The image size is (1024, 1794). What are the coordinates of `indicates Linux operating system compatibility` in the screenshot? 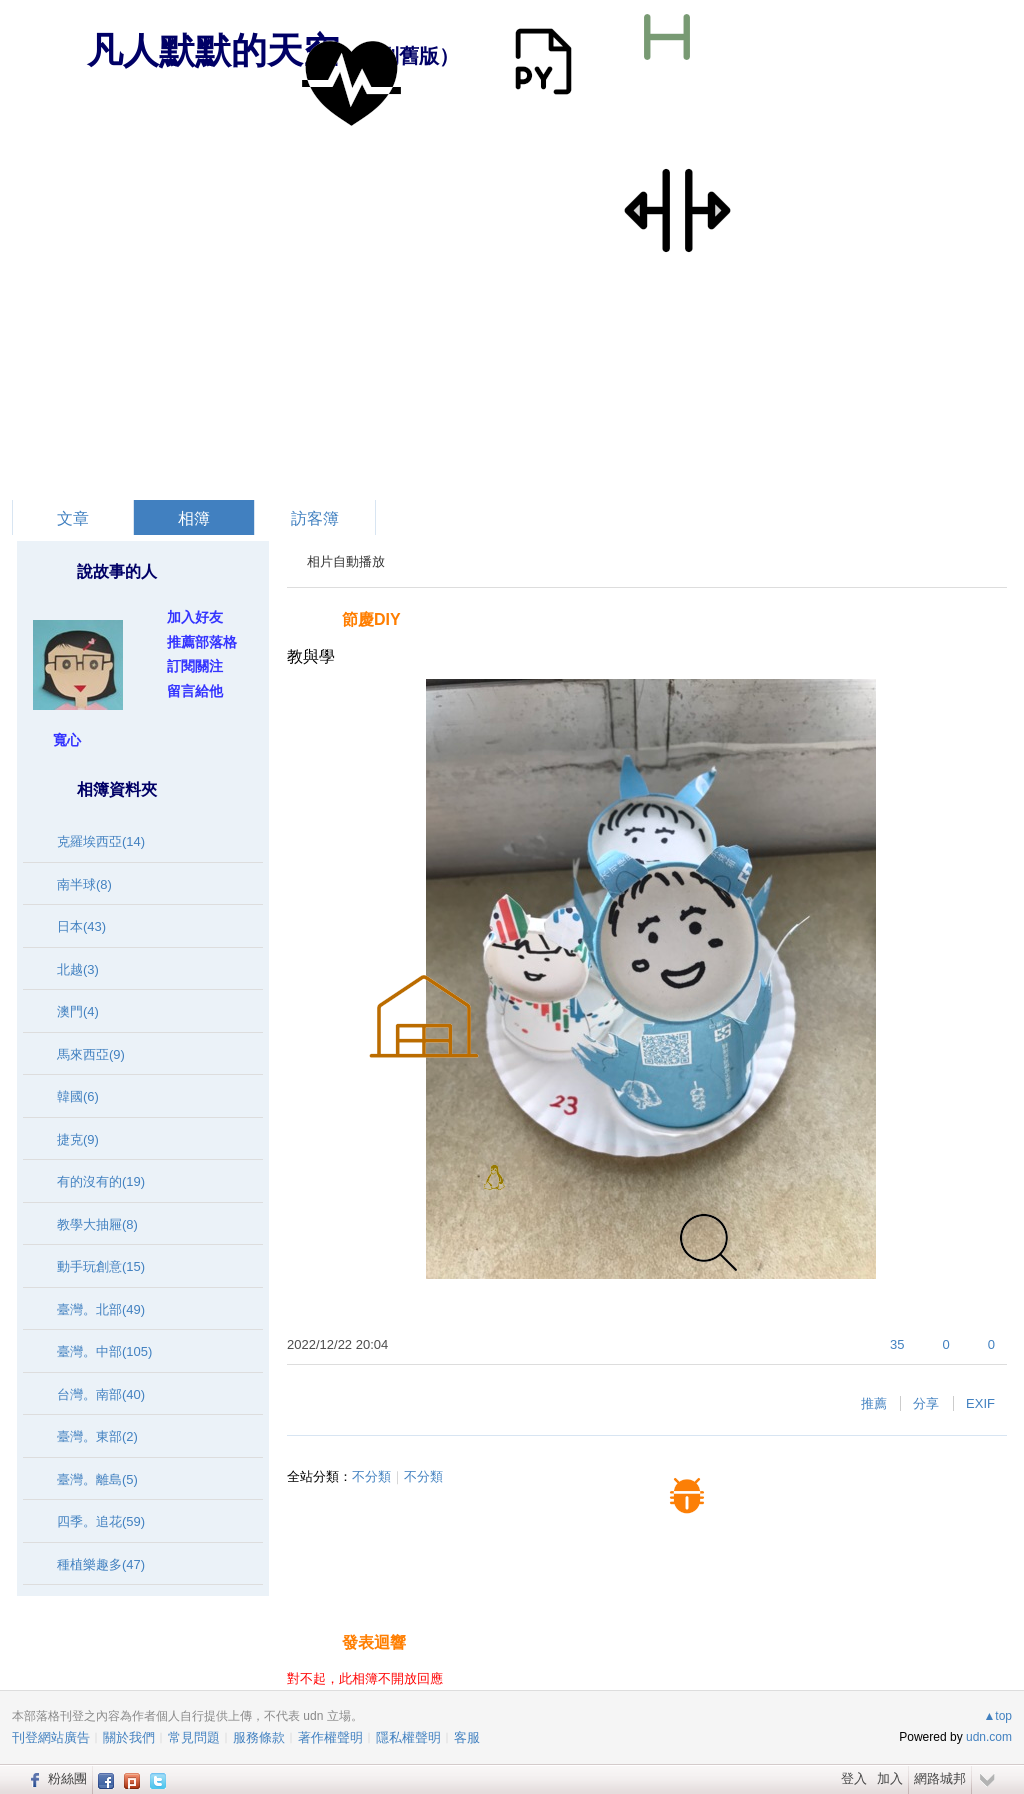 It's located at (494, 1177).